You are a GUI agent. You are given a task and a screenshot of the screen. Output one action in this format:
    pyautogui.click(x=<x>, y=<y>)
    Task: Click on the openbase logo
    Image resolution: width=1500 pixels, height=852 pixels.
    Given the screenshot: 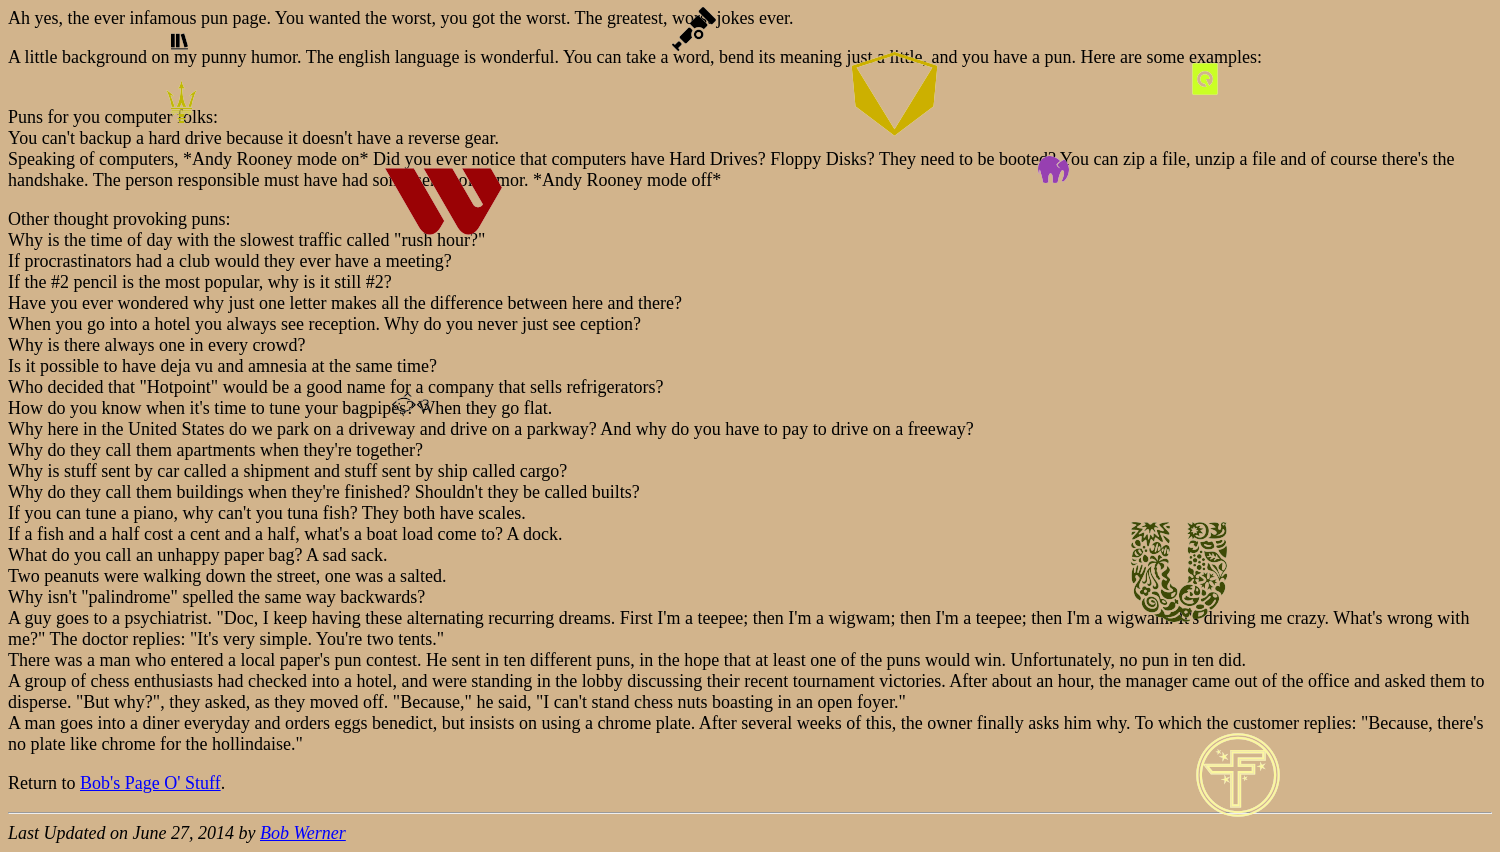 What is the action you would take?
    pyautogui.click(x=894, y=91)
    